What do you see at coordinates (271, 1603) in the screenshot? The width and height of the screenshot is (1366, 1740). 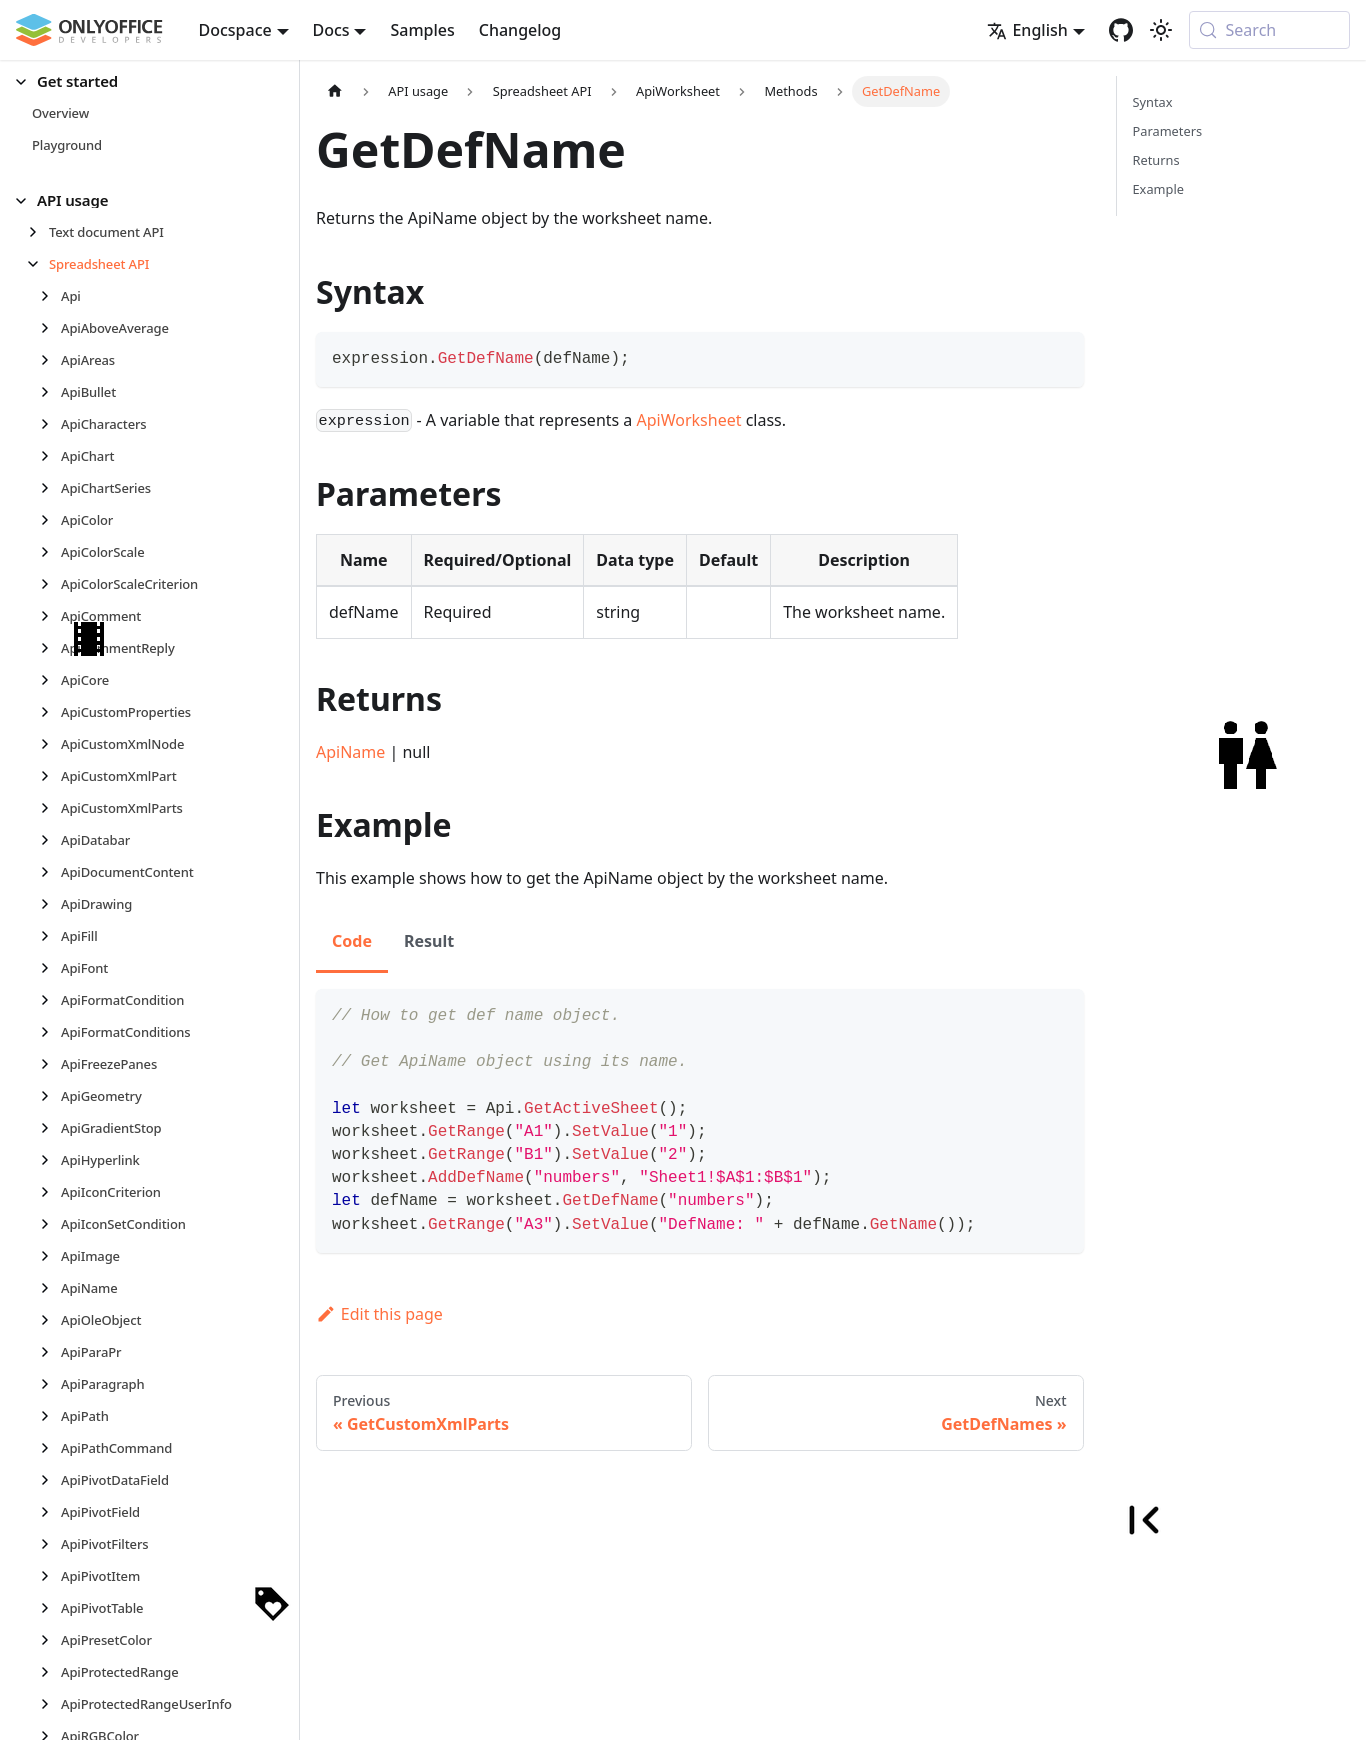 I see `view loyalty rewards or points` at bounding box center [271, 1603].